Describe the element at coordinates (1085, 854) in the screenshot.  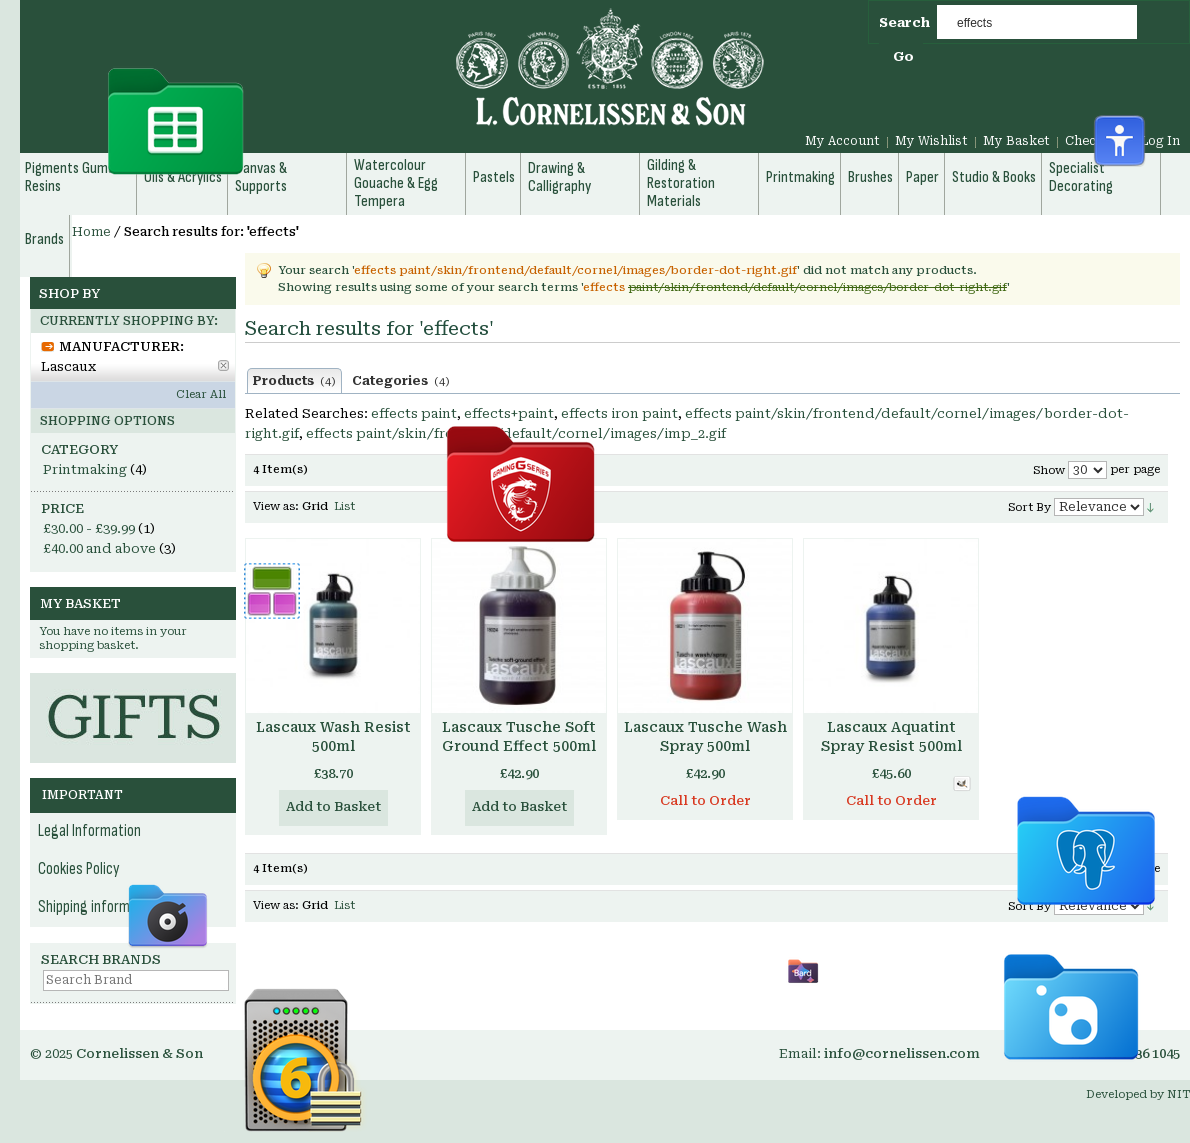
I see `open folder containing postgresql database files` at that location.